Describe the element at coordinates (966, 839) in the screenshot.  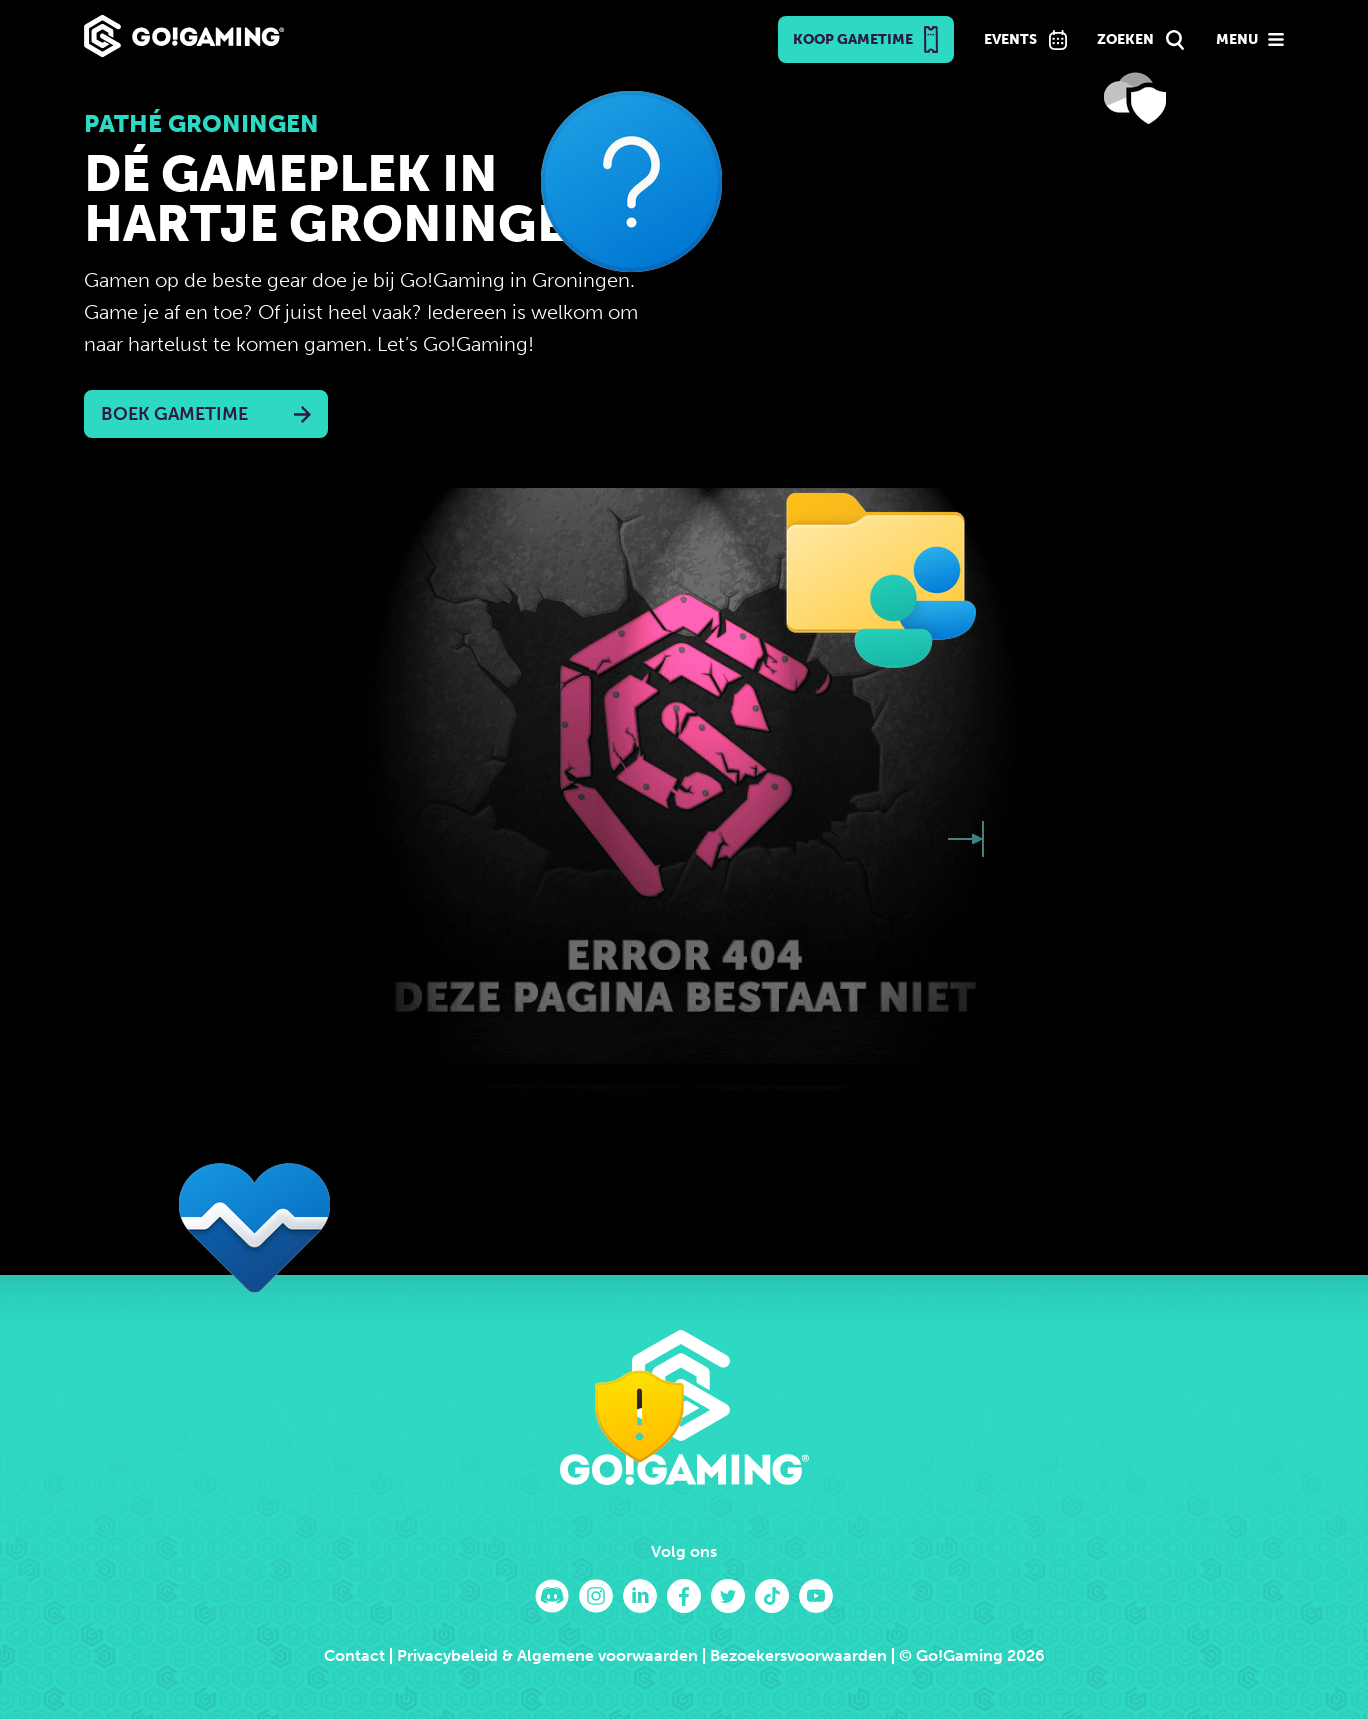
I see `go to the last item or page` at that location.